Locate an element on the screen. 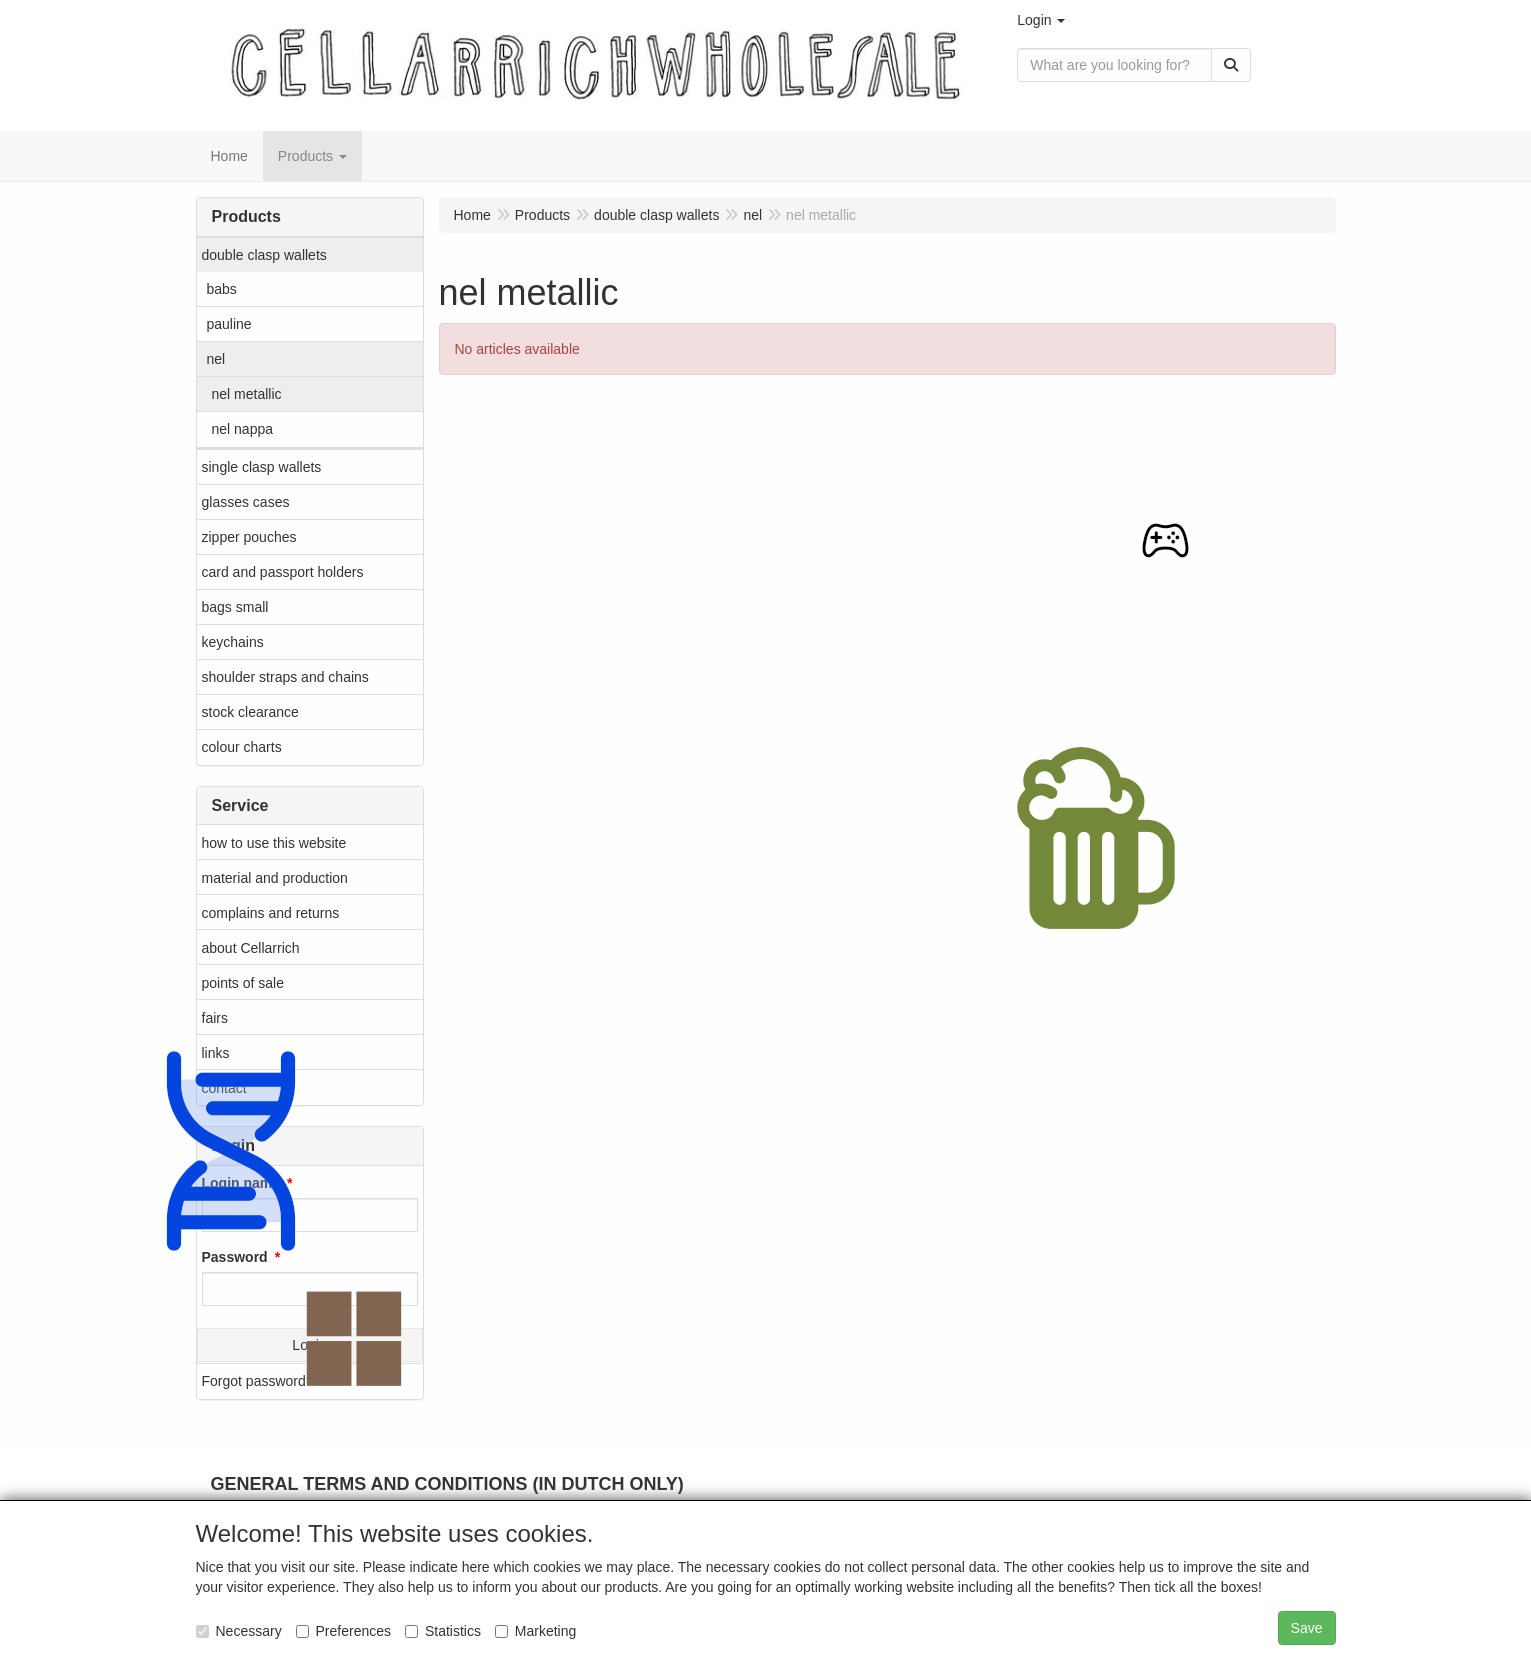  access genetics or DNA-related features is located at coordinates (231, 1151).